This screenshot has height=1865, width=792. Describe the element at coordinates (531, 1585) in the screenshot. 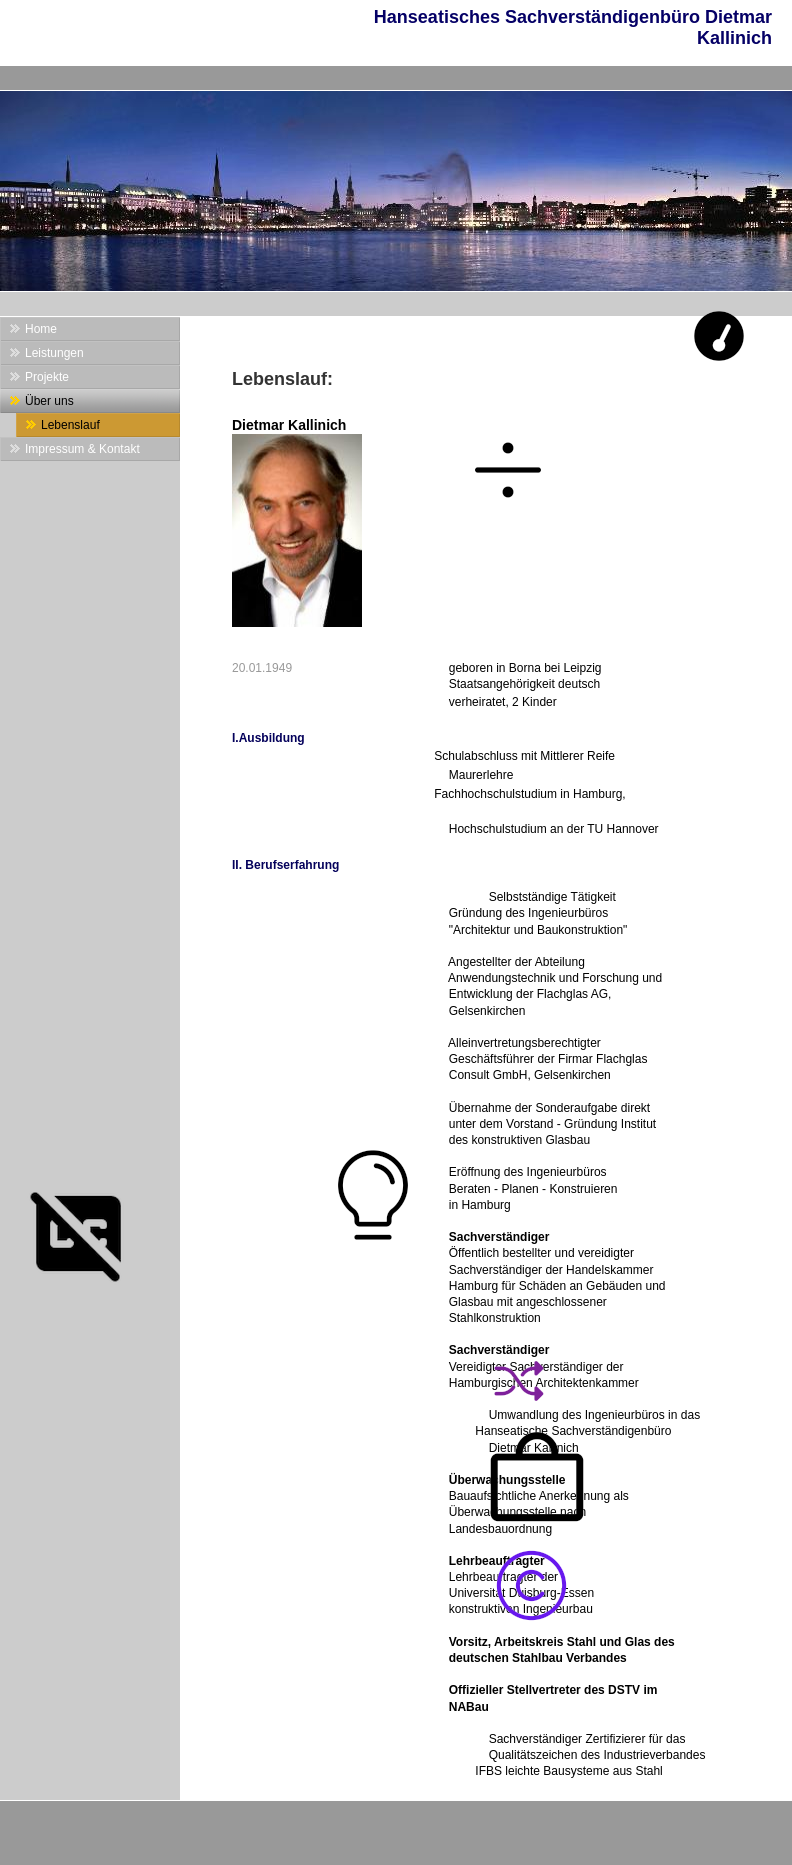

I see `indicates copyrighted content` at that location.